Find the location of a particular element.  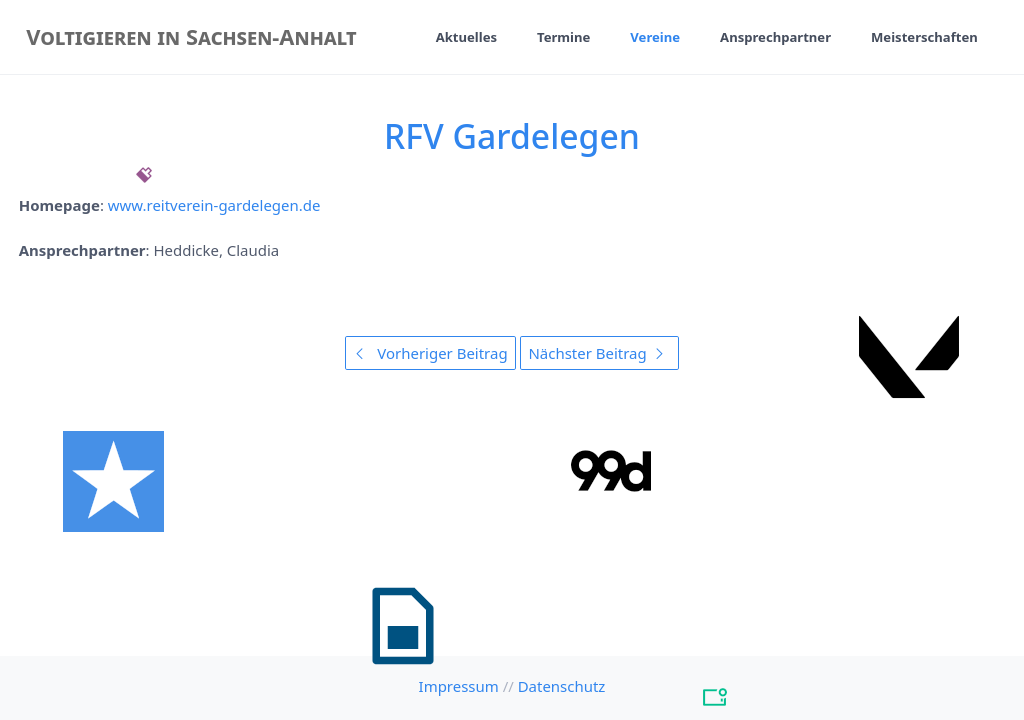

manage sim card settings is located at coordinates (403, 626).